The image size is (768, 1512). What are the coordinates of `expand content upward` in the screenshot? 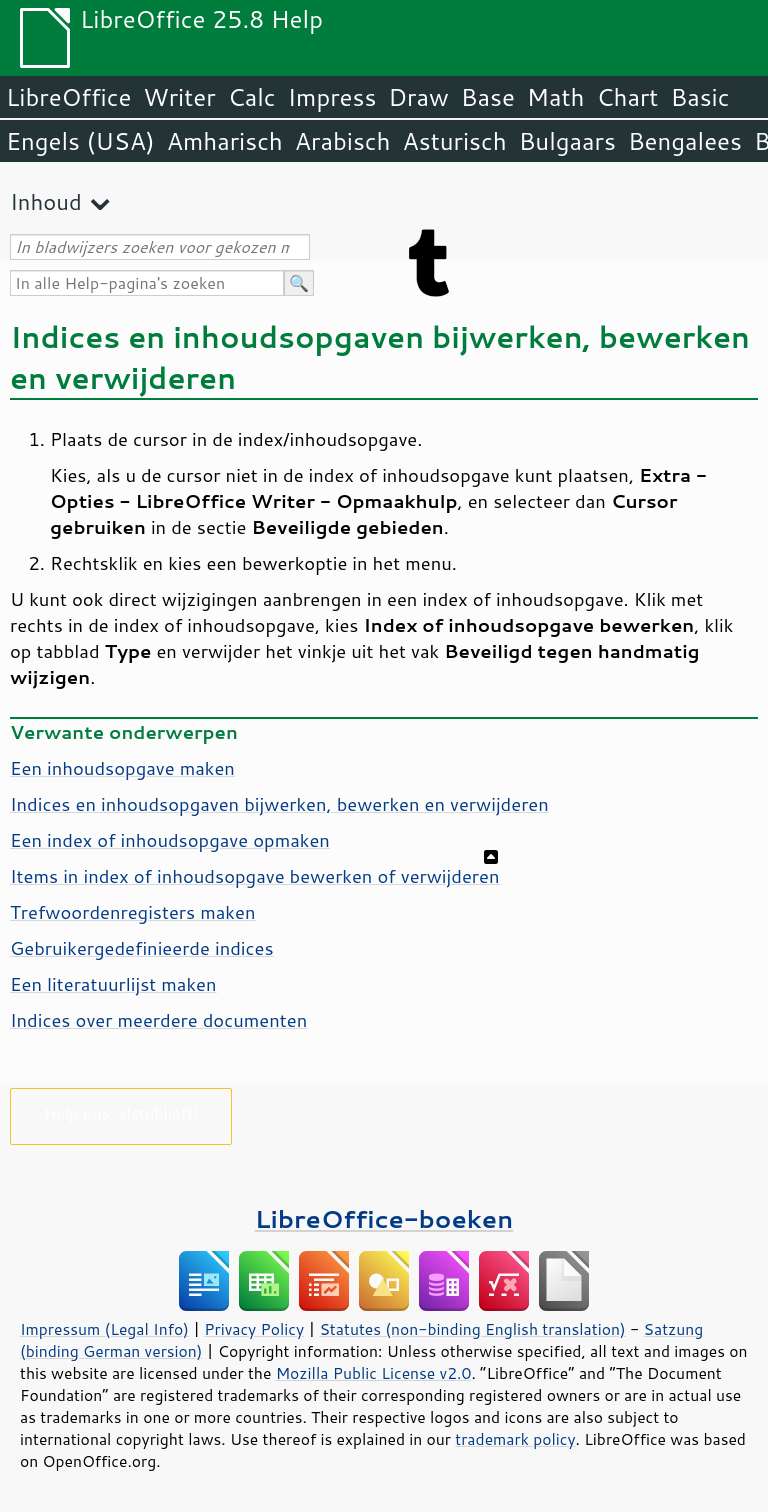 It's located at (491, 857).